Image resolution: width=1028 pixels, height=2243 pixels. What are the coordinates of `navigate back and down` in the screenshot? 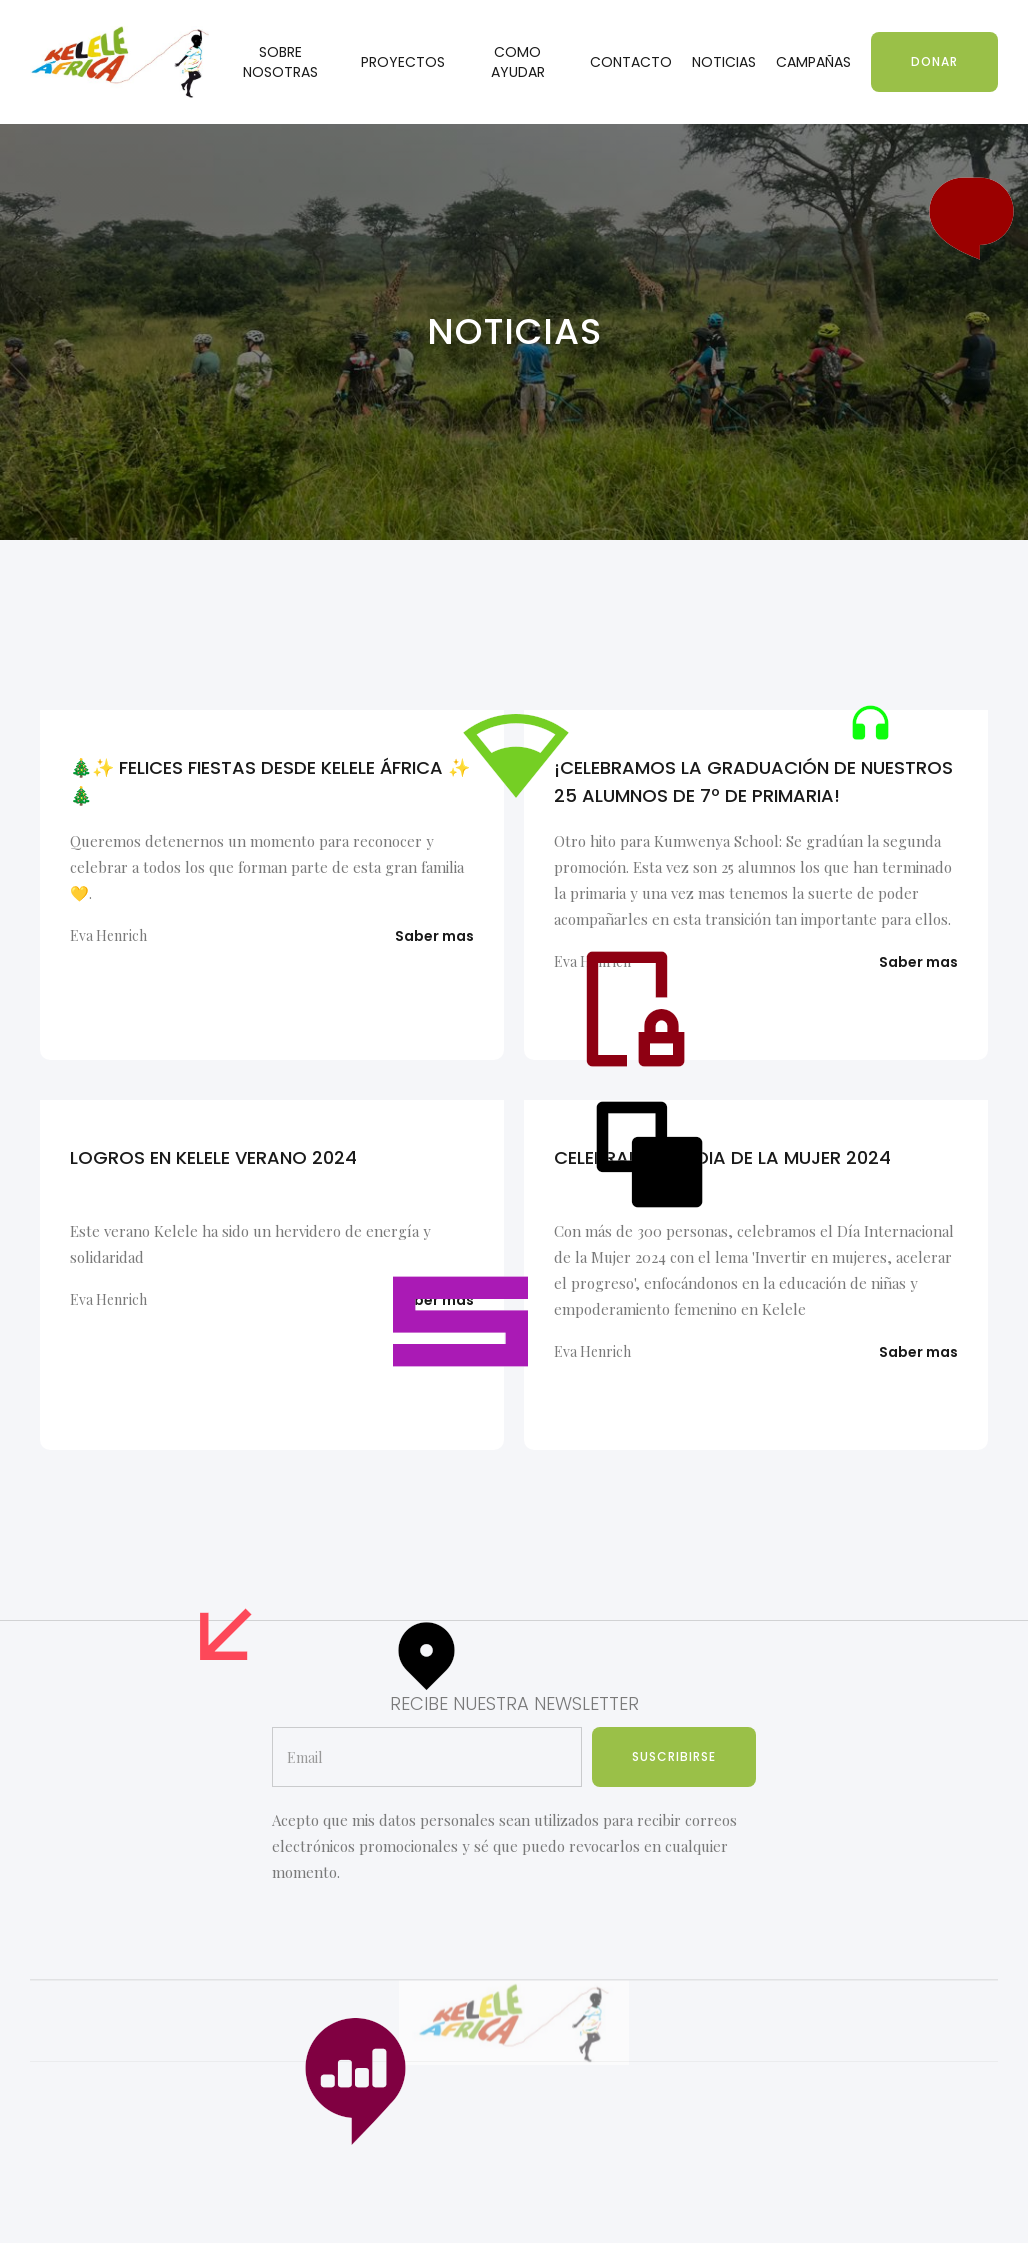 It's located at (221, 1638).